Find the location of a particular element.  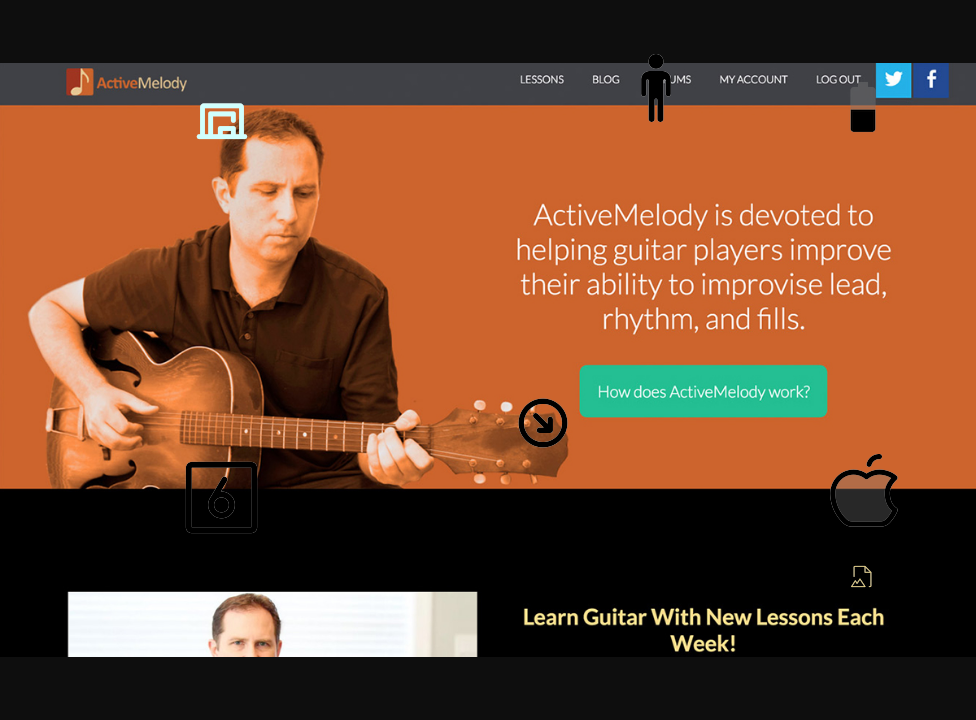

indicates male gender or restroom is located at coordinates (656, 88).